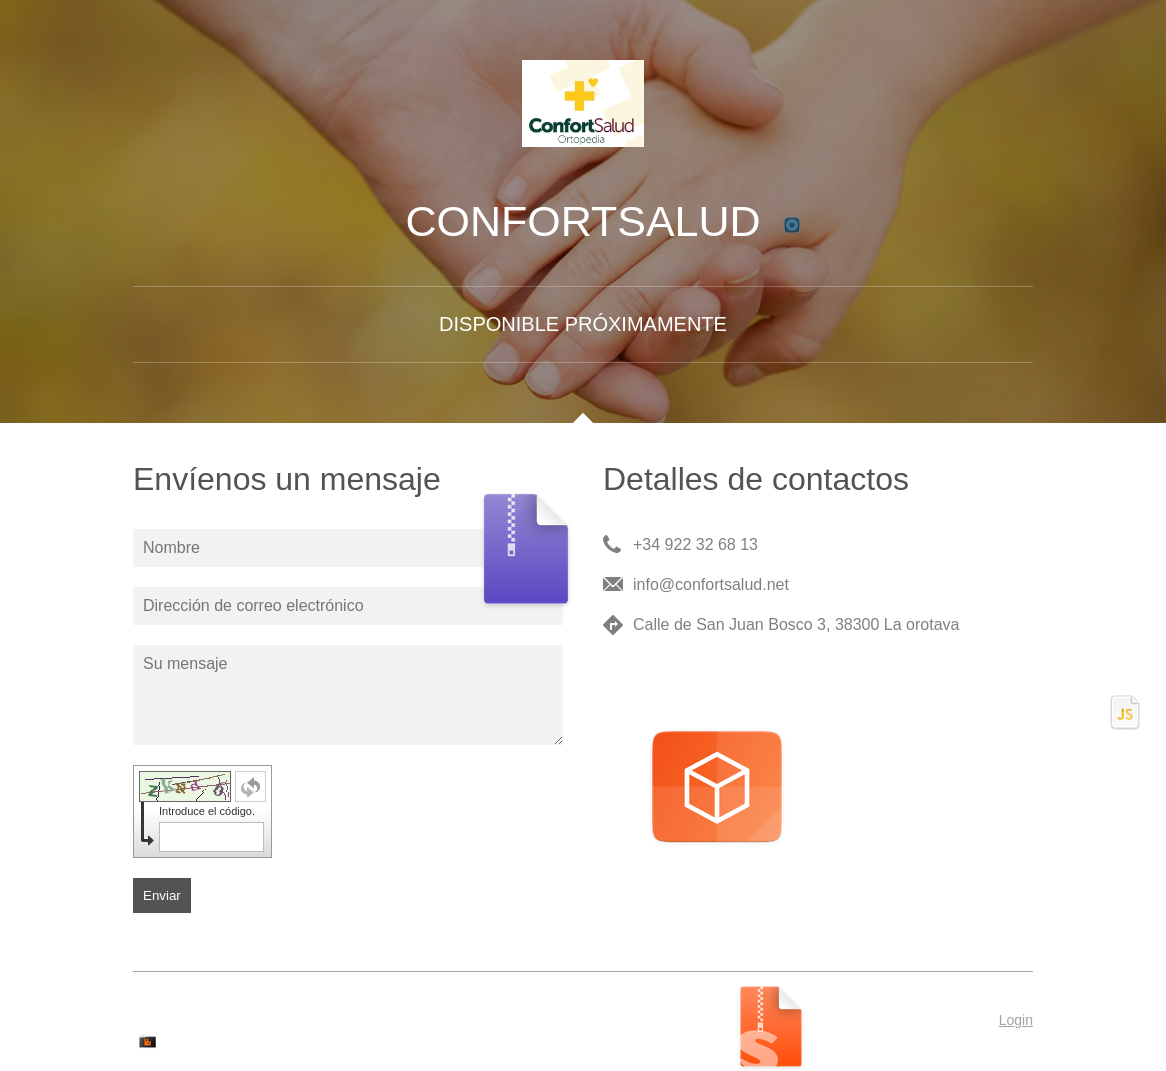  Describe the element at coordinates (147, 1041) in the screenshot. I see `open folder containing RabbitMQ configuration files` at that location.